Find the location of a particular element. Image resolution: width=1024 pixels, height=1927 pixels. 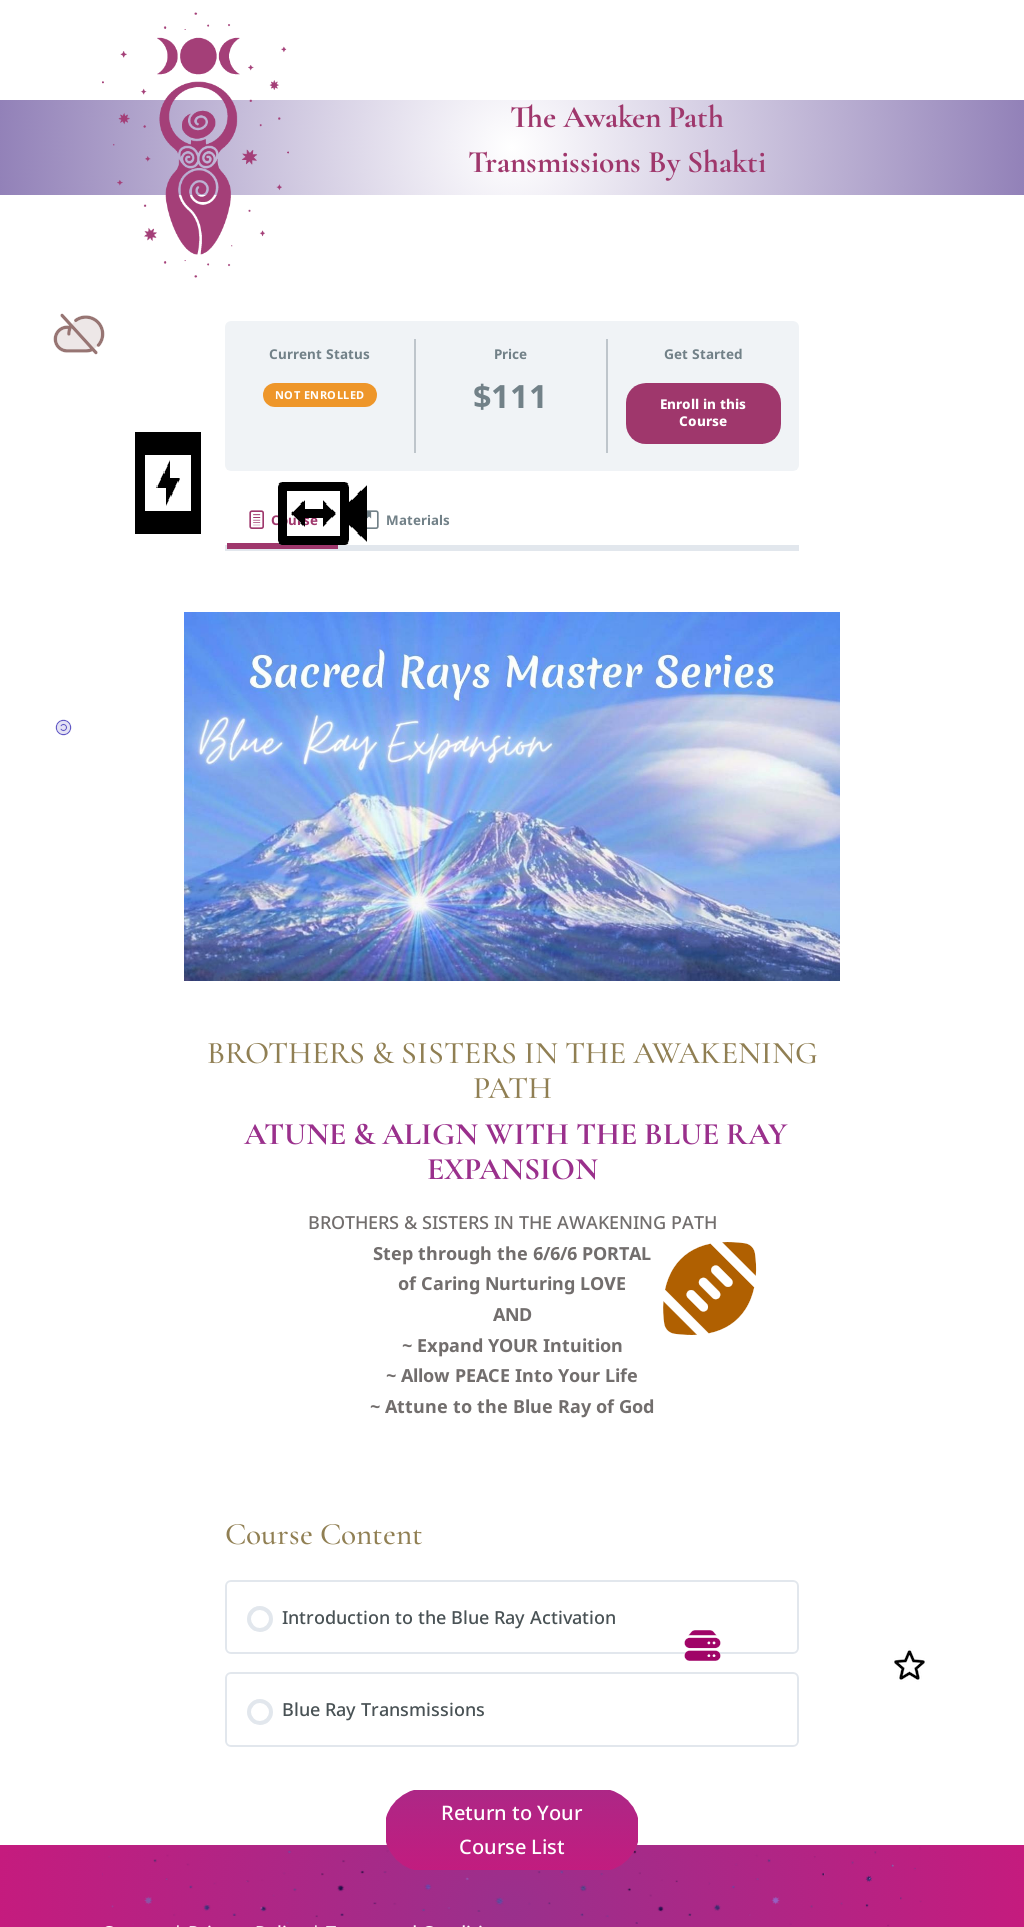

view server infrastructure is located at coordinates (702, 1645).